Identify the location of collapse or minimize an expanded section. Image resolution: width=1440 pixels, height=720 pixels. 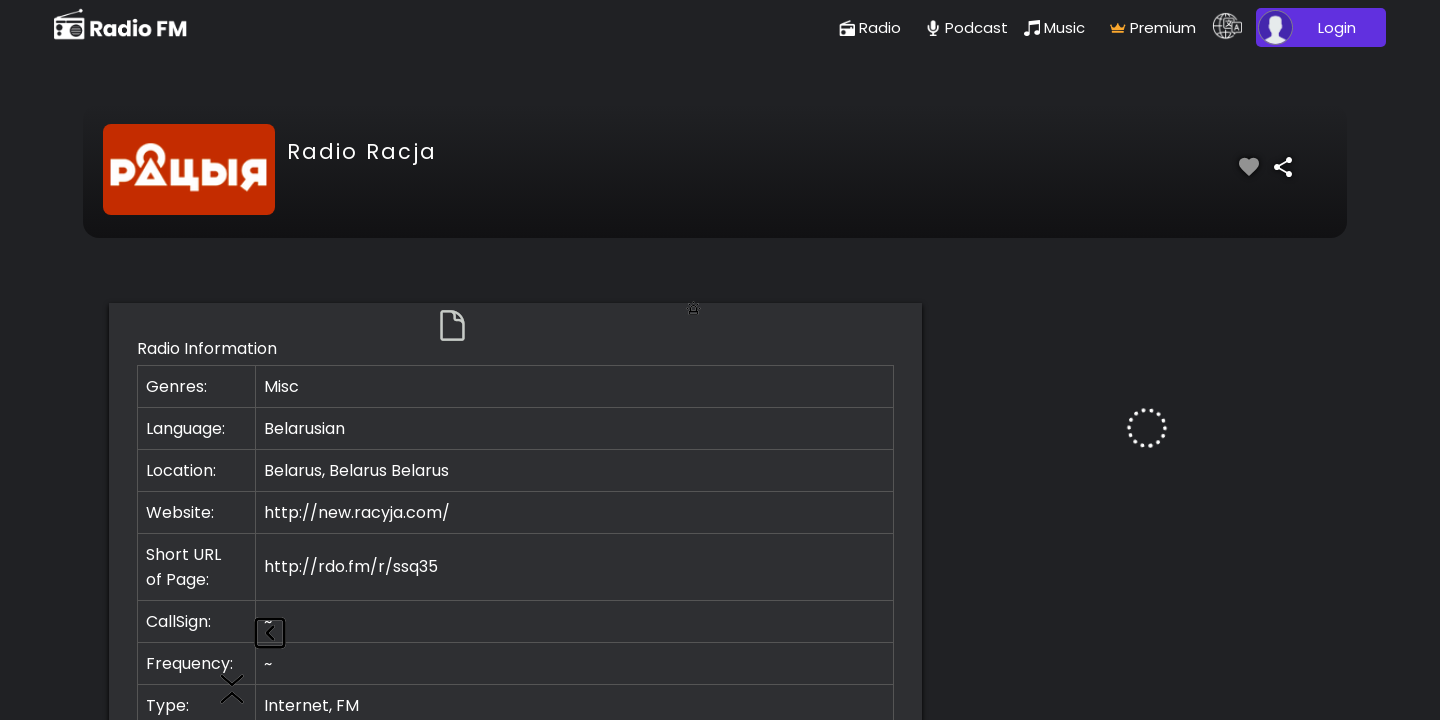
(232, 689).